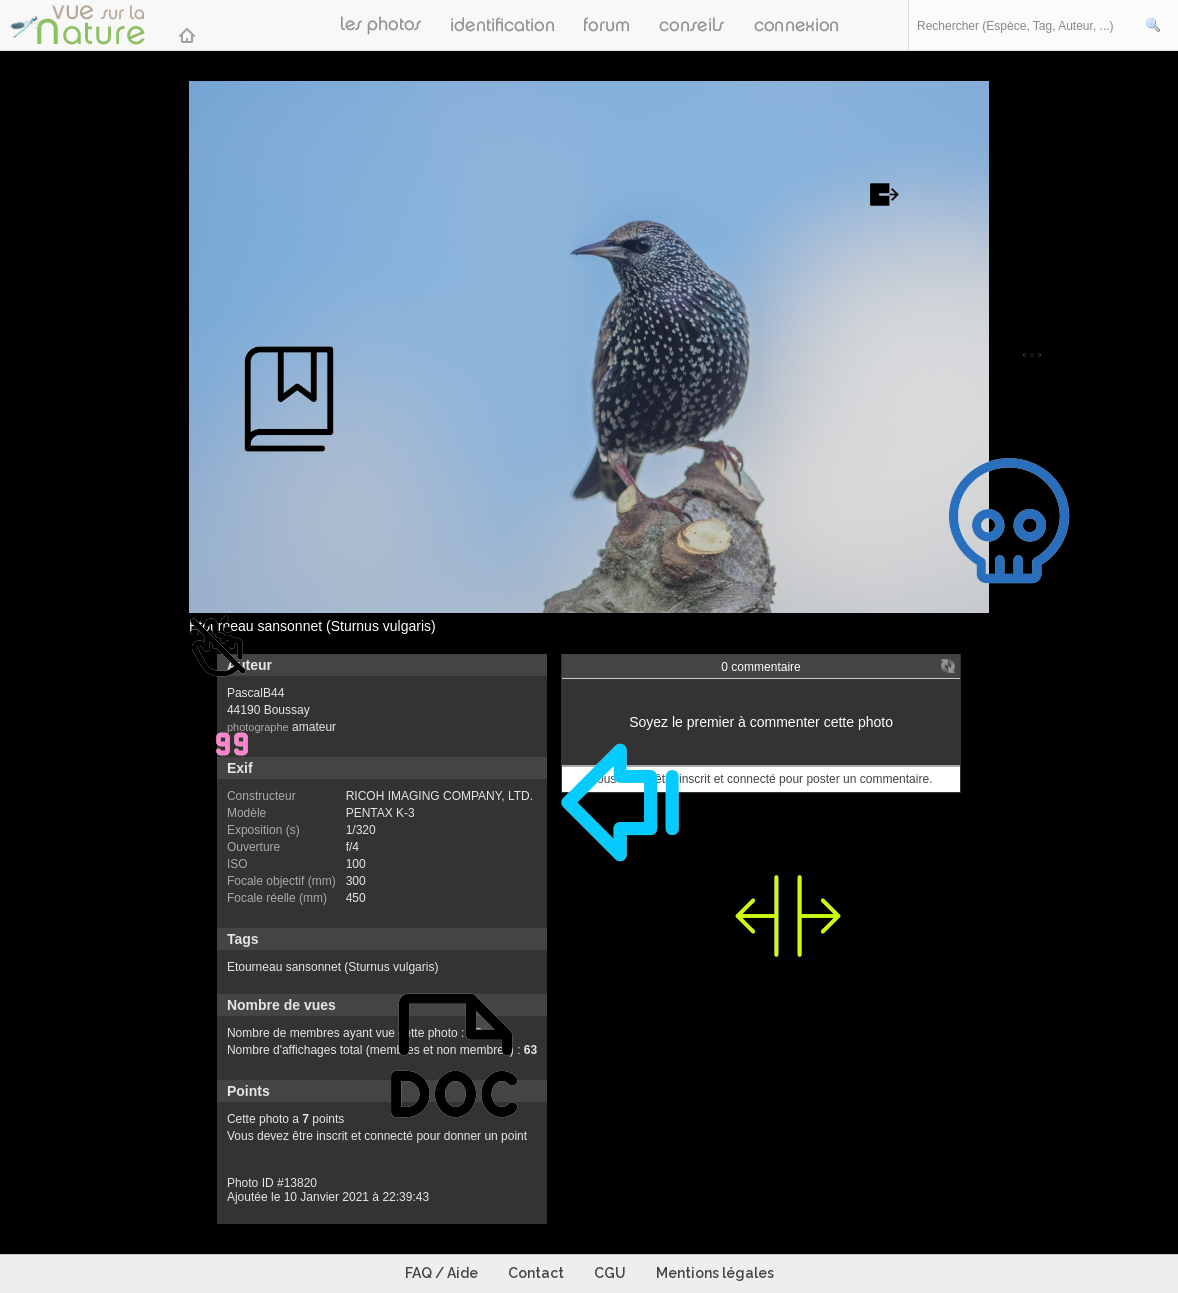 Image resolution: width=1178 pixels, height=1293 pixels. I want to click on open a document file, so click(455, 1060).